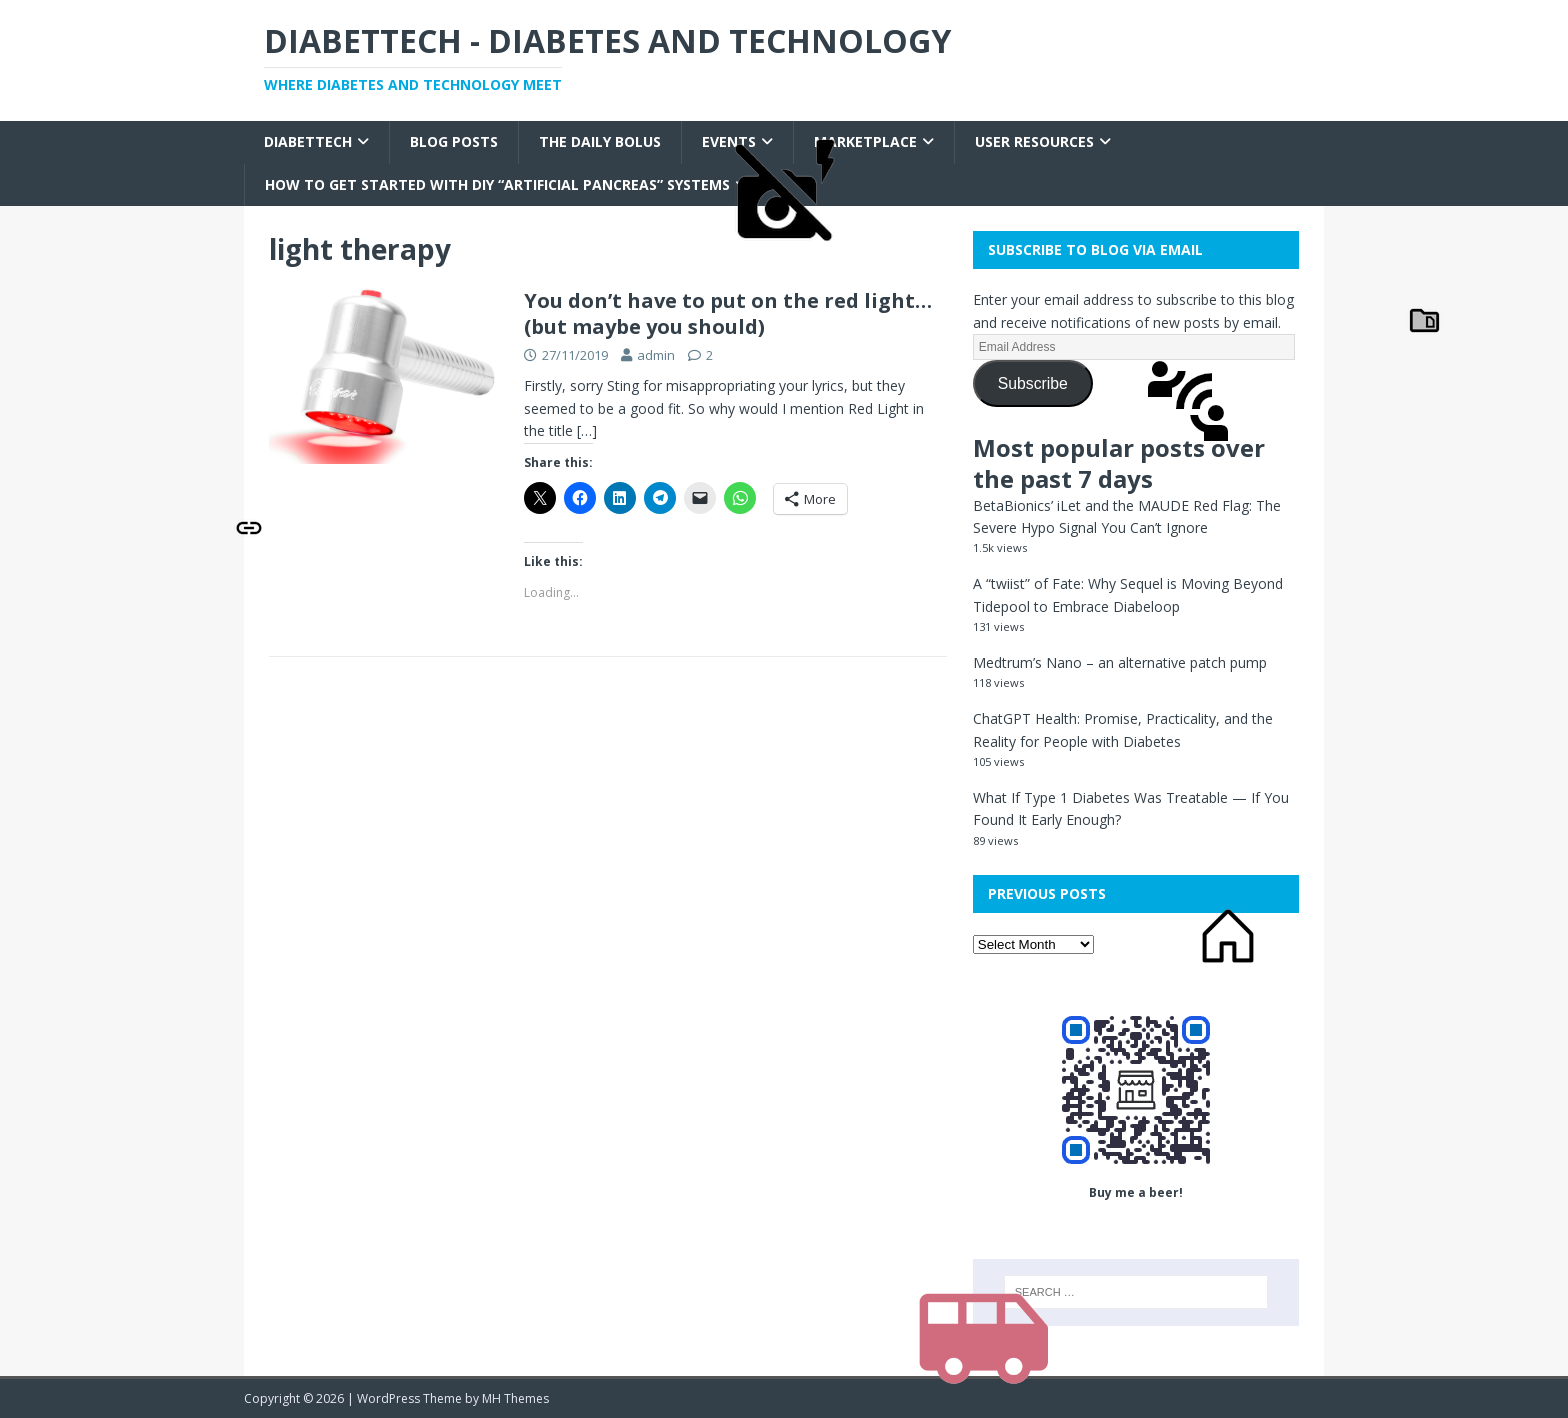 The height and width of the screenshot is (1418, 1568). I want to click on connect with others remotely, so click(1188, 401).